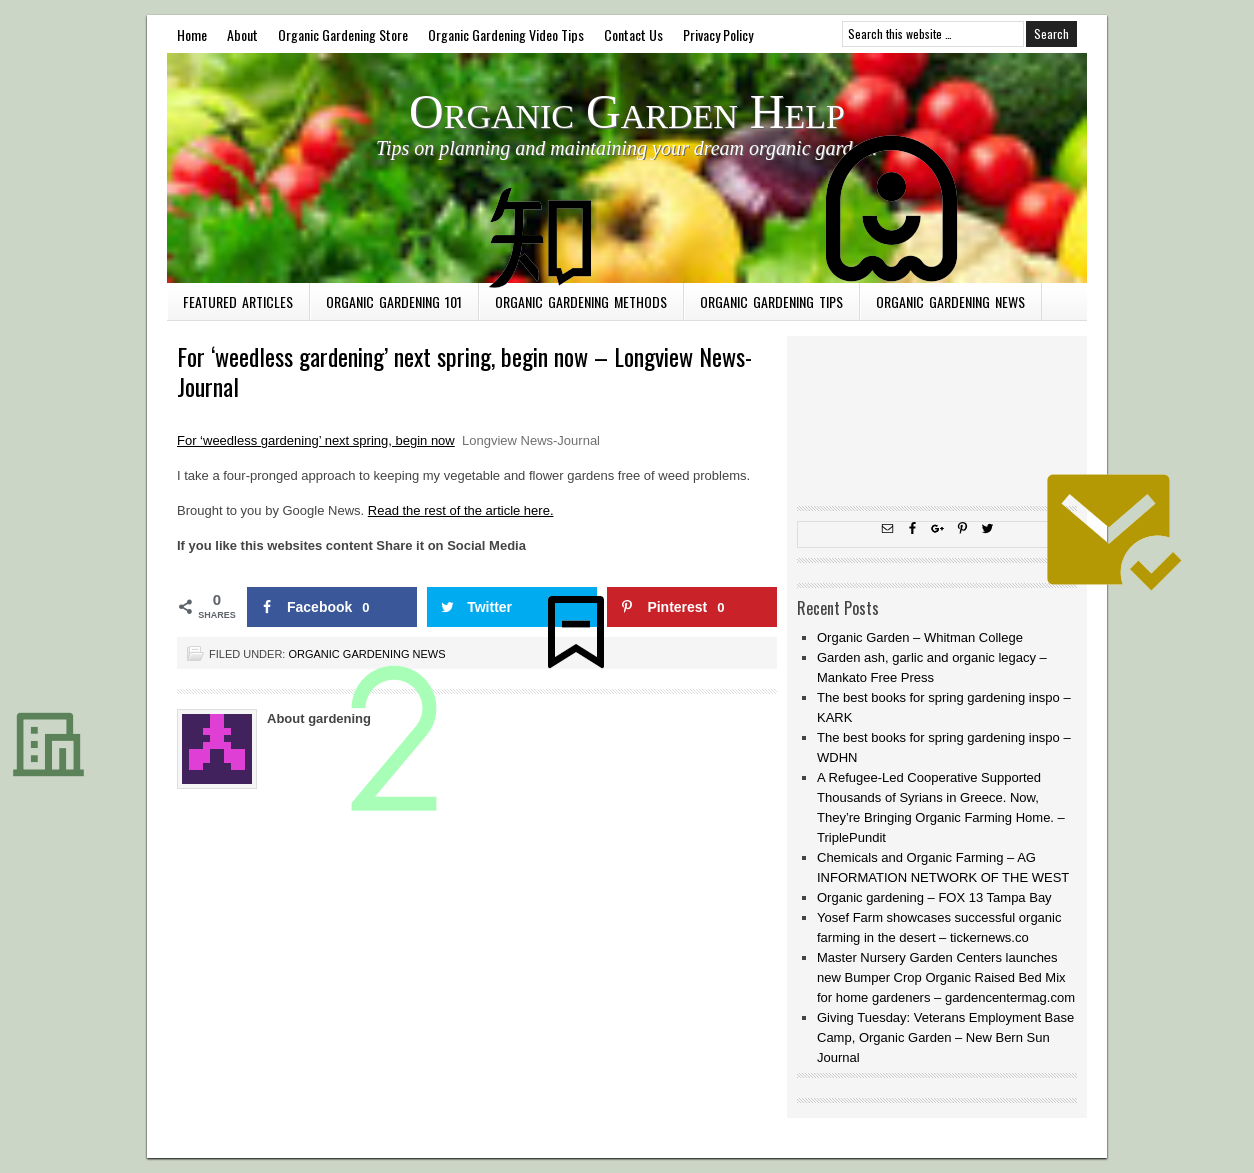 The width and height of the screenshot is (1254, 1173). What do you see at coordinates (540, 237) in the screenshot?
I see `open zhihu app` at bounding box center [540, 237].